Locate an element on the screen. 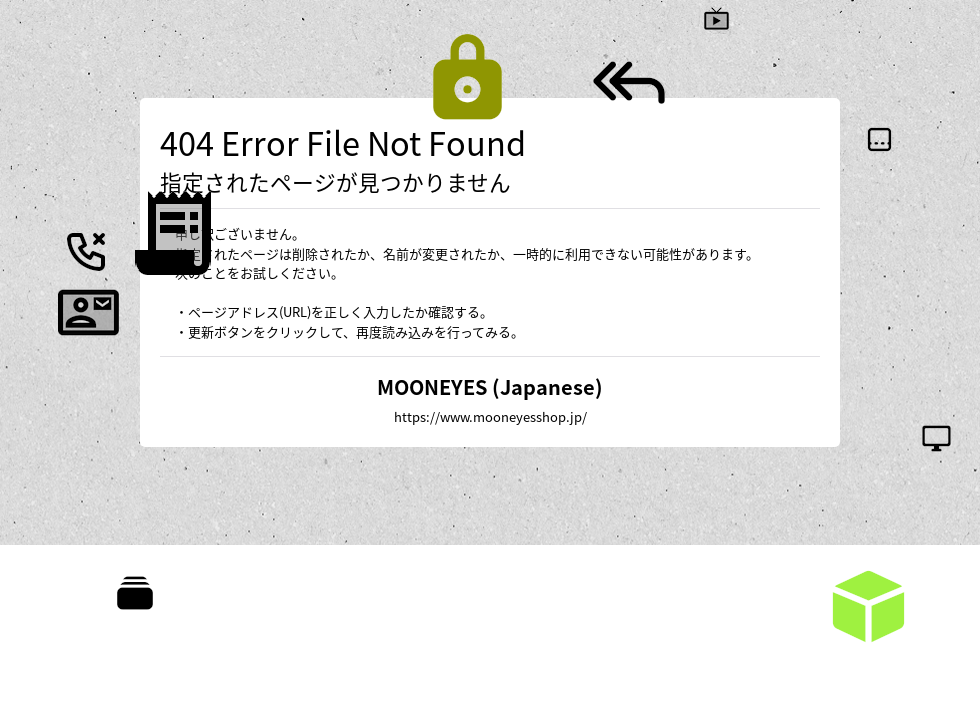 The width and height of the screenshot is (980, 720). view receipt or transaction details is located at coordinates (173, 233).